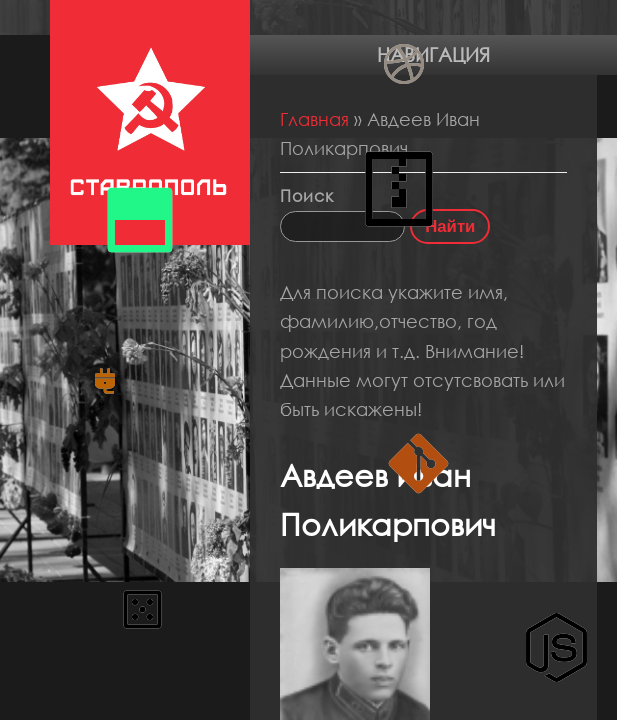 This screenshot has width=617, height=720. I want to click on view or open a compressed zip file, so click(399, 189).